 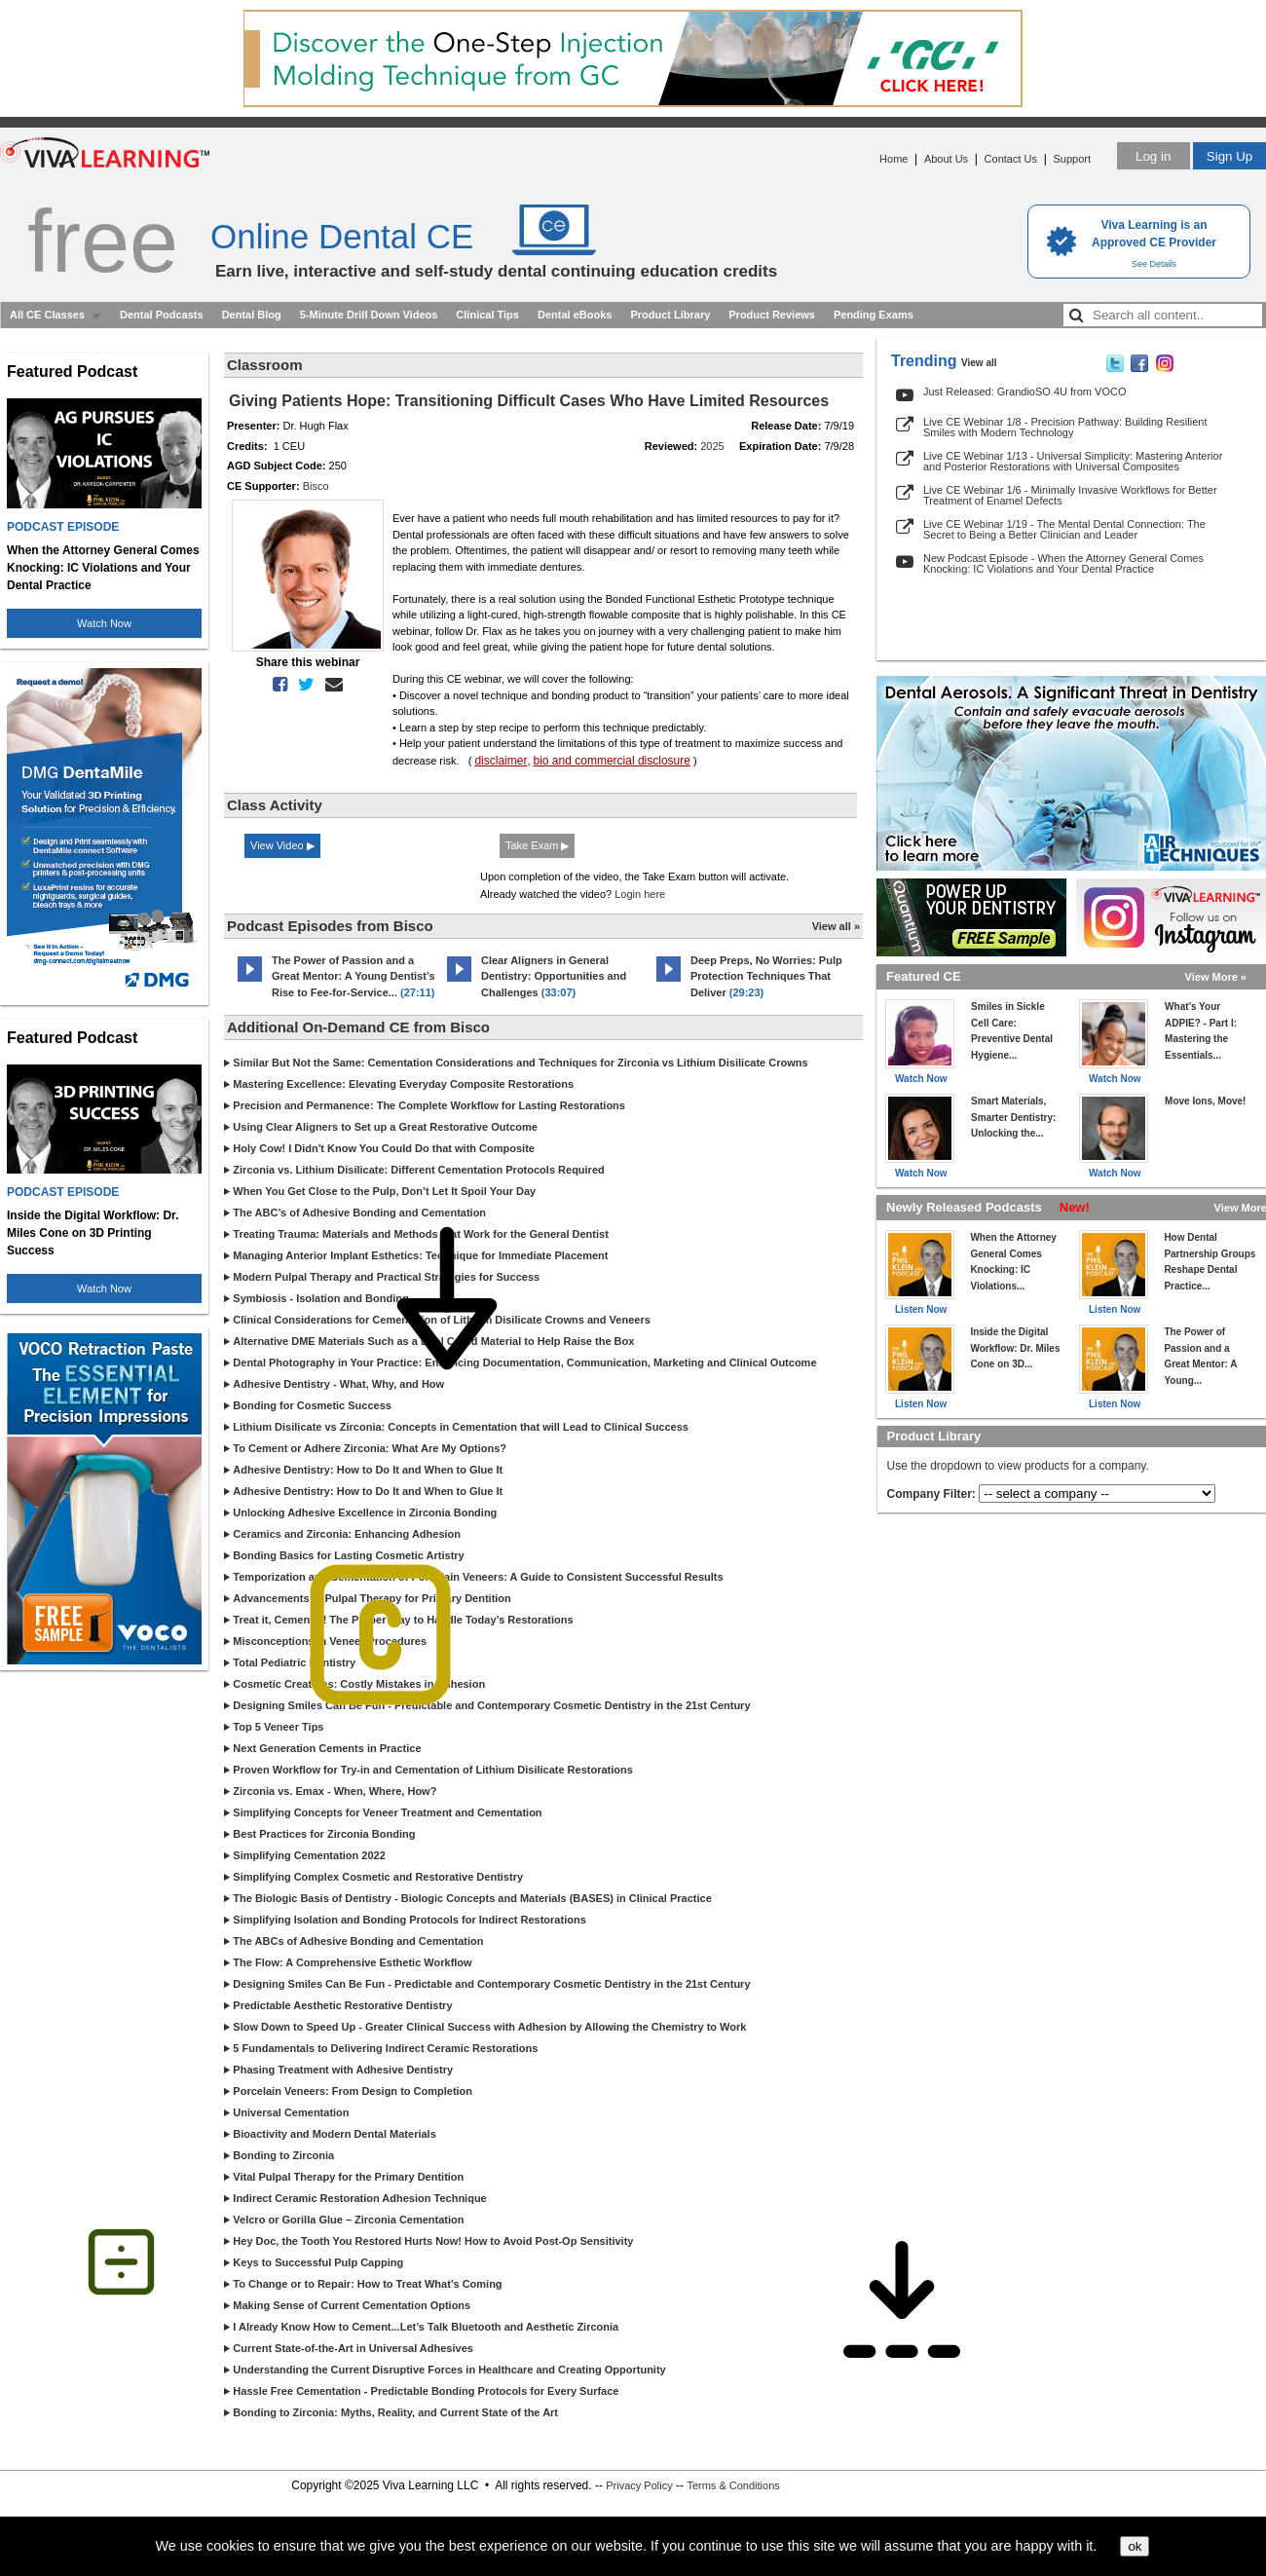 I want to click on download file to a specific location, so click(x=902, y=2299).